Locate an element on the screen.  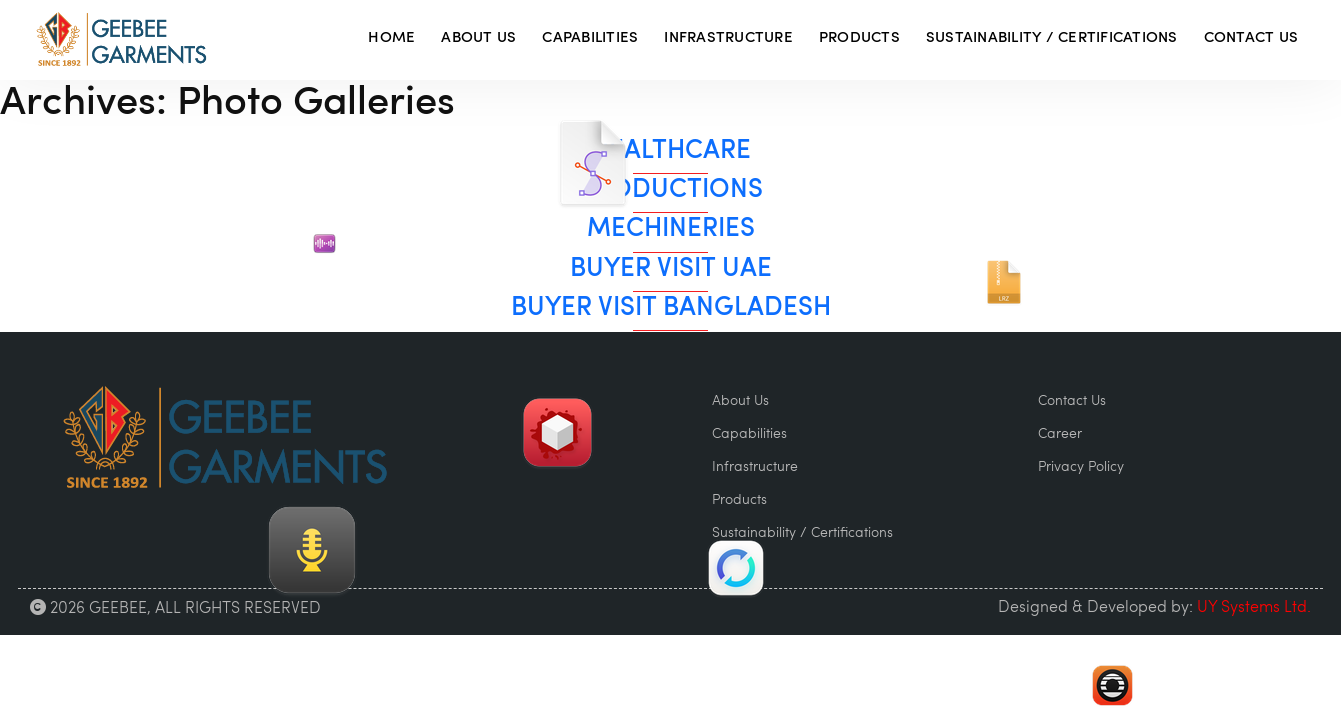
launch assaultcube game is located at coordinates (557, 432).